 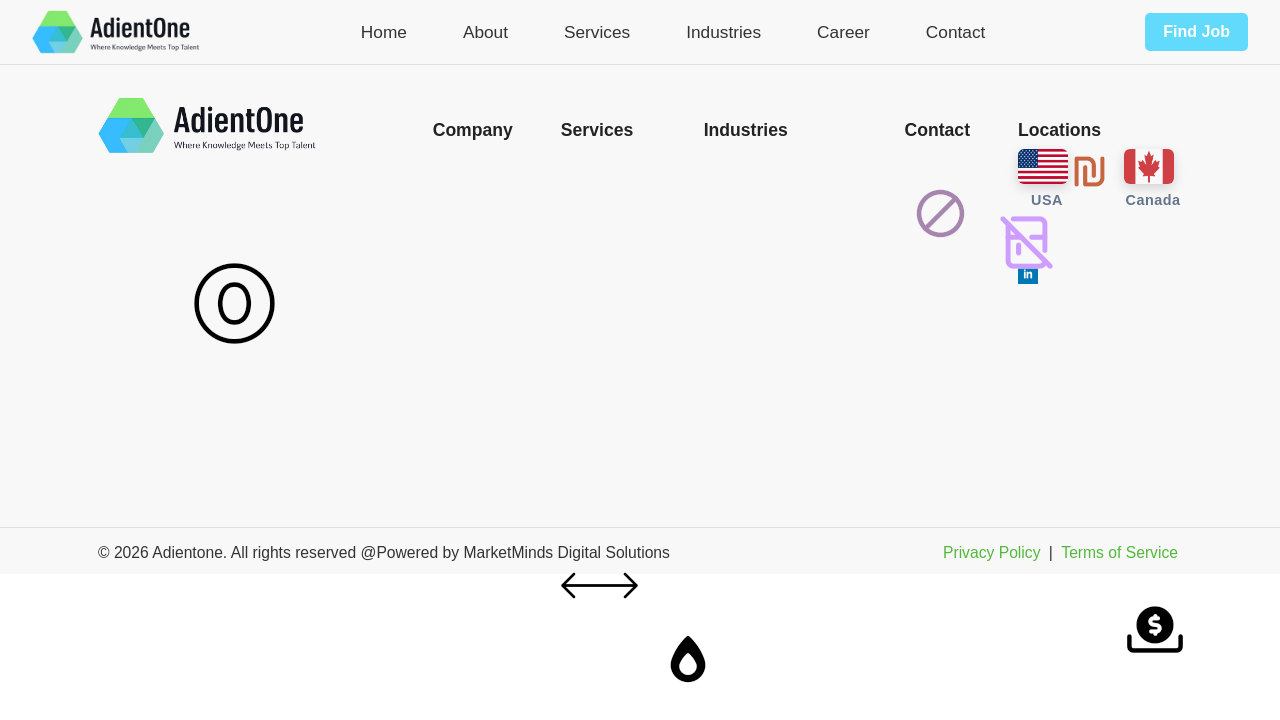 What do you see at coordinates (234, 303) in the screenshot?
I see `indicates zero items or notifications` at bounding box center [234, 303].